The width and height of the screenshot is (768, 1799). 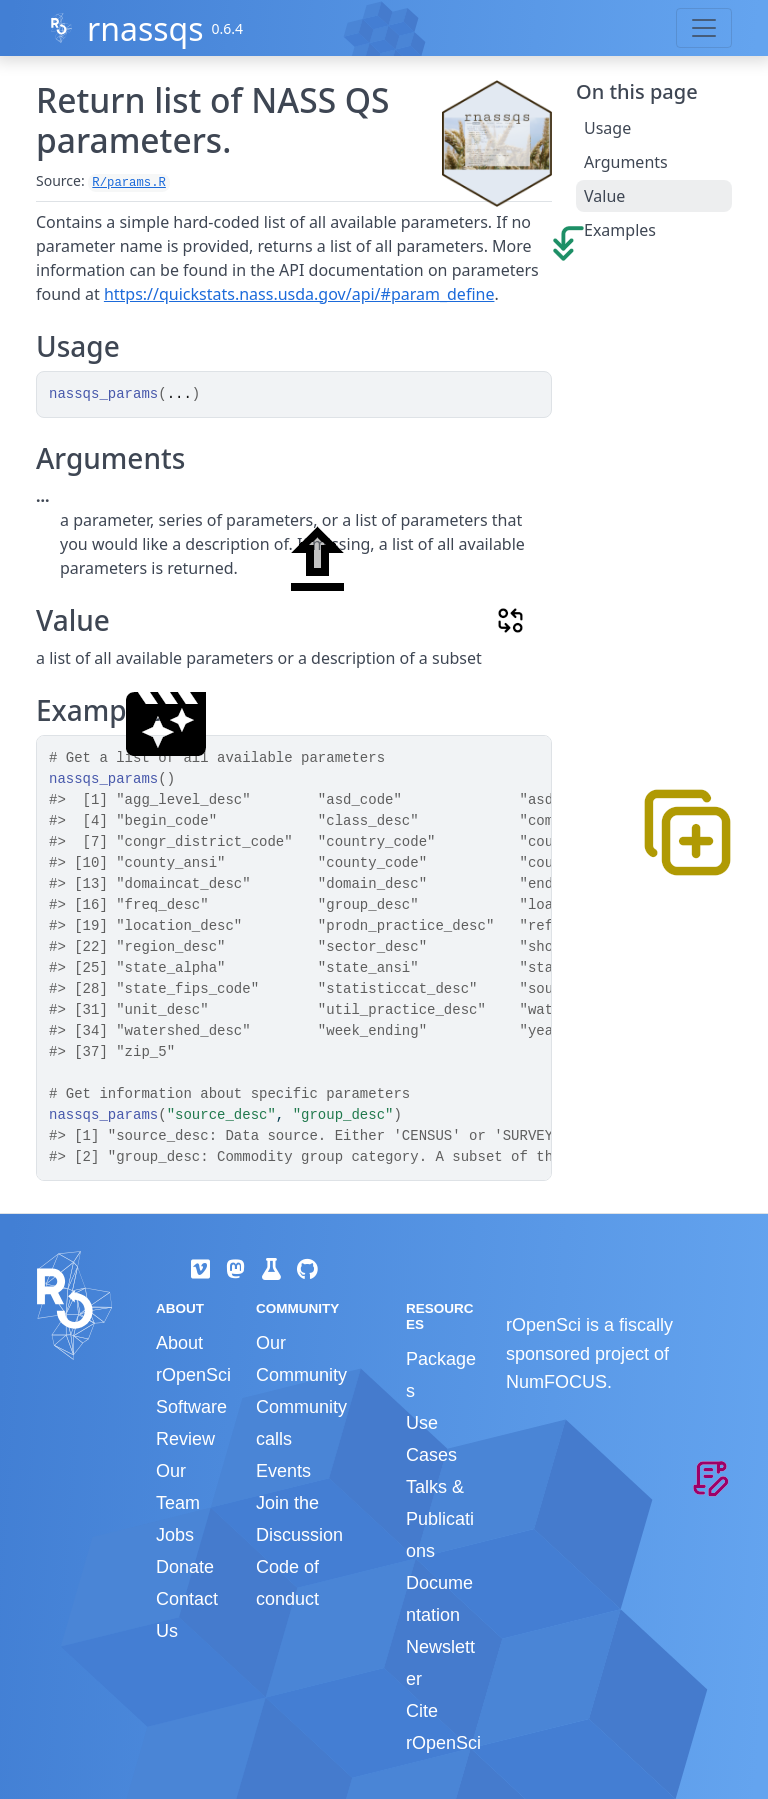 What do you see at coordinates (317, 560) in the screenshot?
I see `upload a file from your device` at bounding box center [317, 560].